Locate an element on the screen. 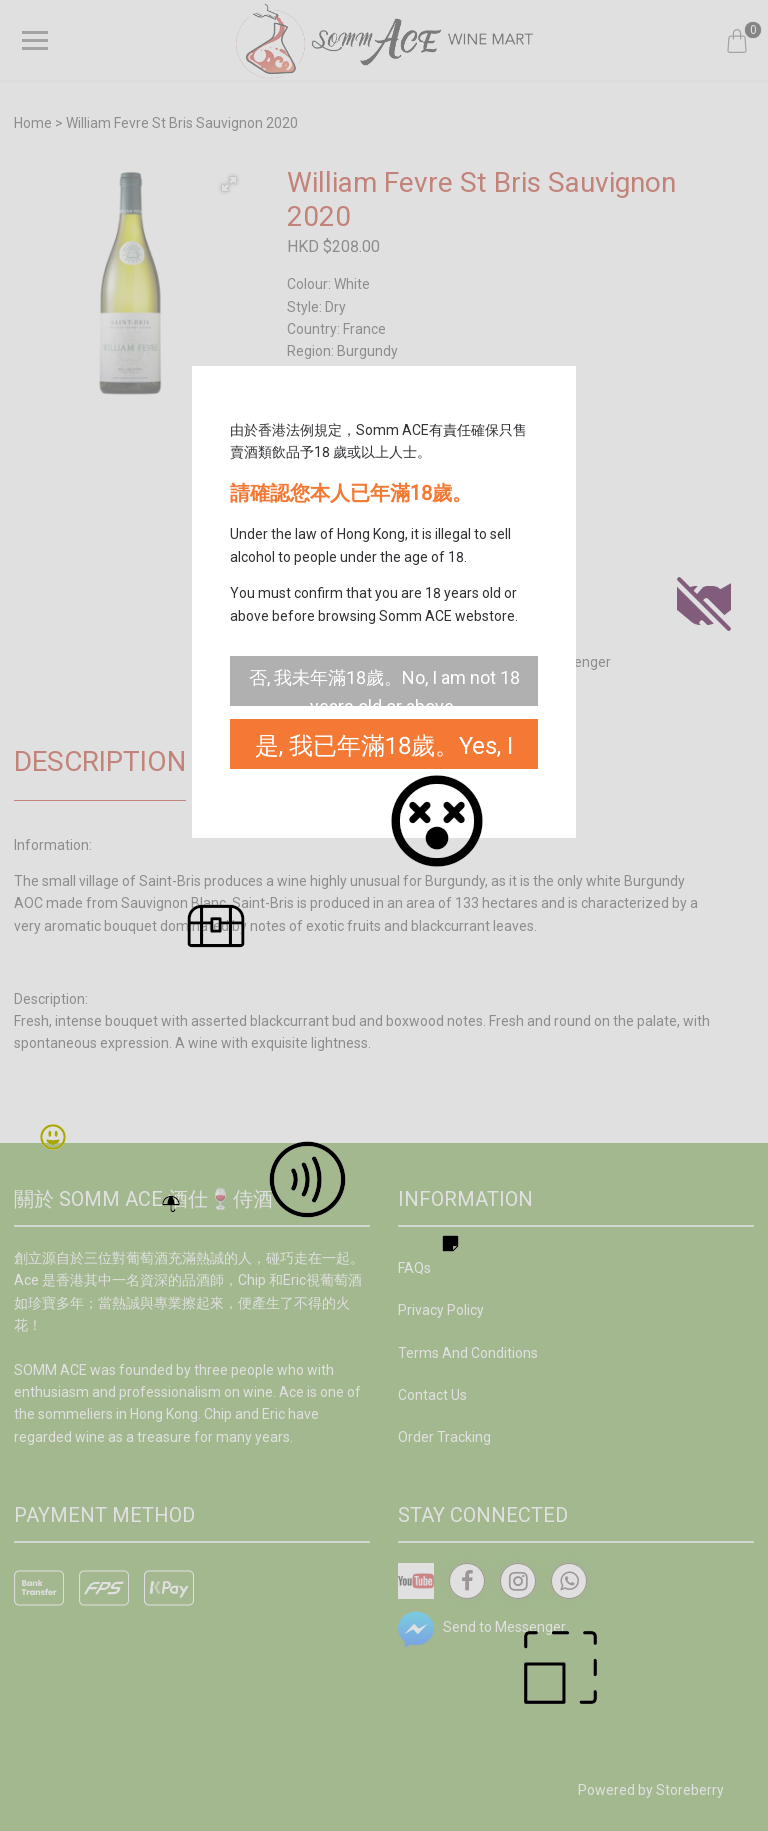 Image resolution: width=768 pixels, height=1831 pixels. tap to pay with contactless payment is located at coordinates (307, 1179).